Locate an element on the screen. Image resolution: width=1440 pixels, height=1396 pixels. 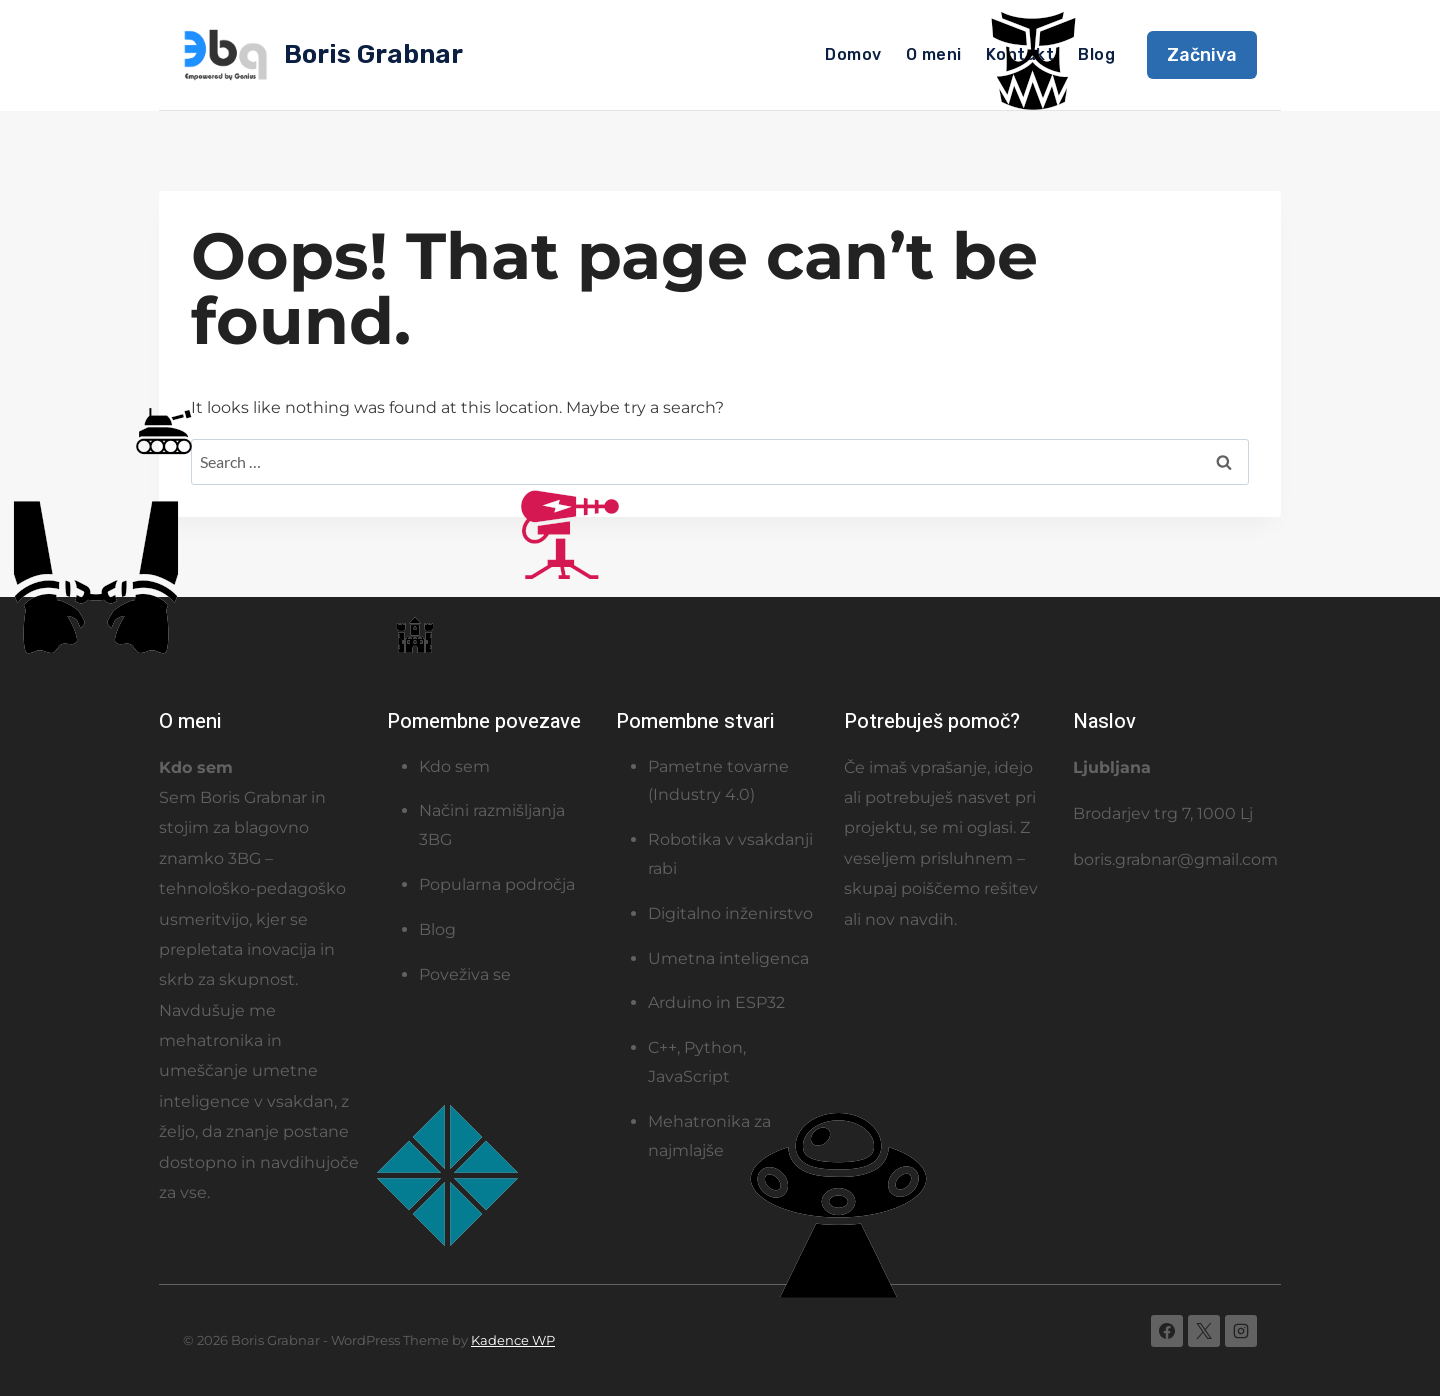
toggle grid or quadrant view is located at coordinates (447, 1175).